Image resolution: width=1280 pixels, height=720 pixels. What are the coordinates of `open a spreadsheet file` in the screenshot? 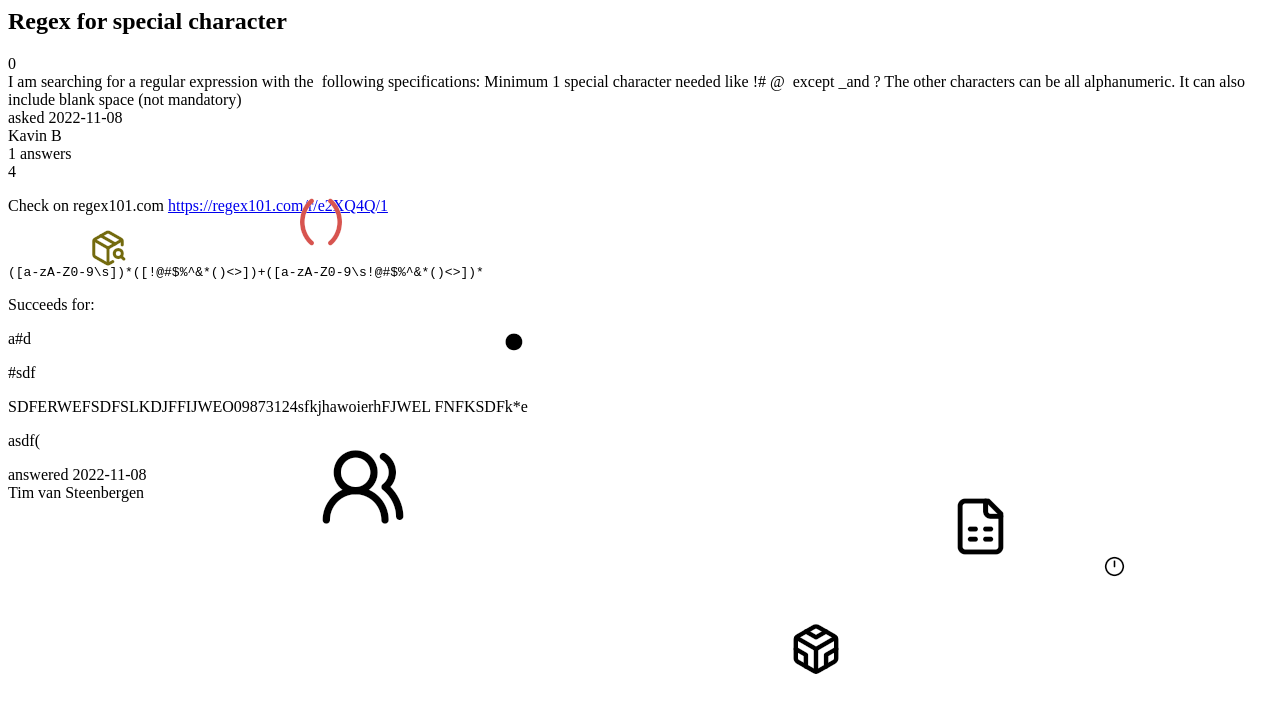 It's located at (980, 526).